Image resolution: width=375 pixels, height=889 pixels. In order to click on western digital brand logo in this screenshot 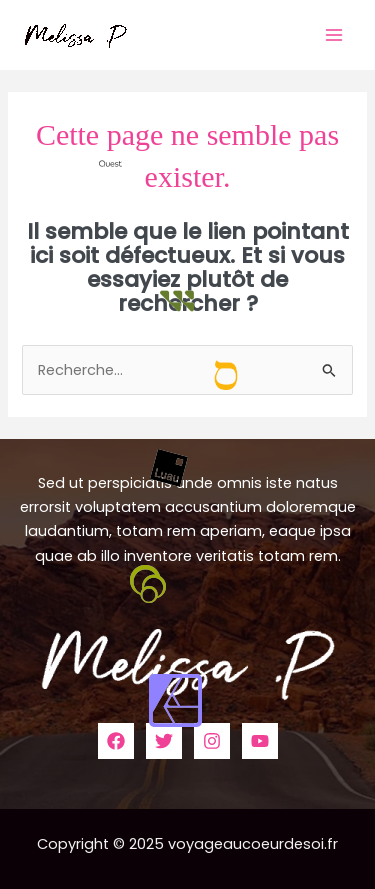, I will do `click(177, 301)`.